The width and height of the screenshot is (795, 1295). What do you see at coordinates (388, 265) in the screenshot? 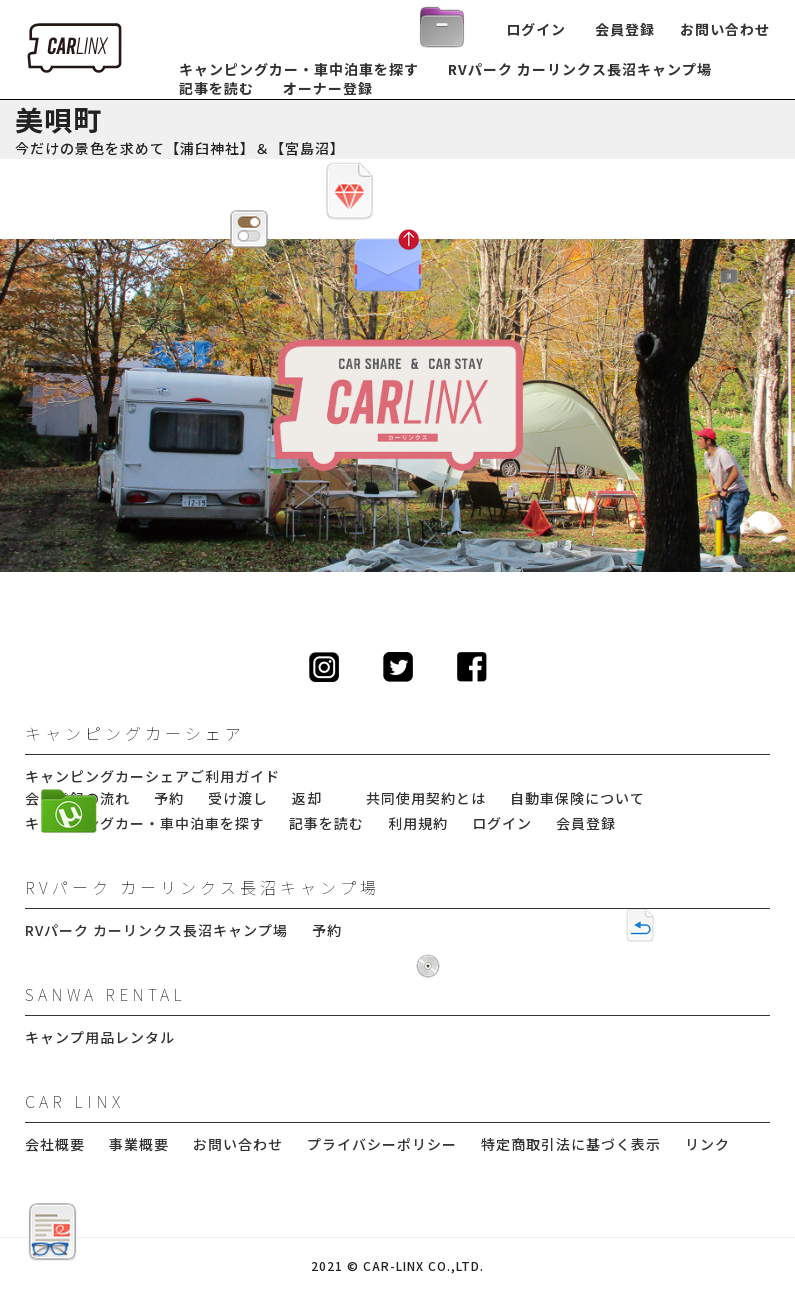
I see `send an email or message` at bounding box center [388, 265].